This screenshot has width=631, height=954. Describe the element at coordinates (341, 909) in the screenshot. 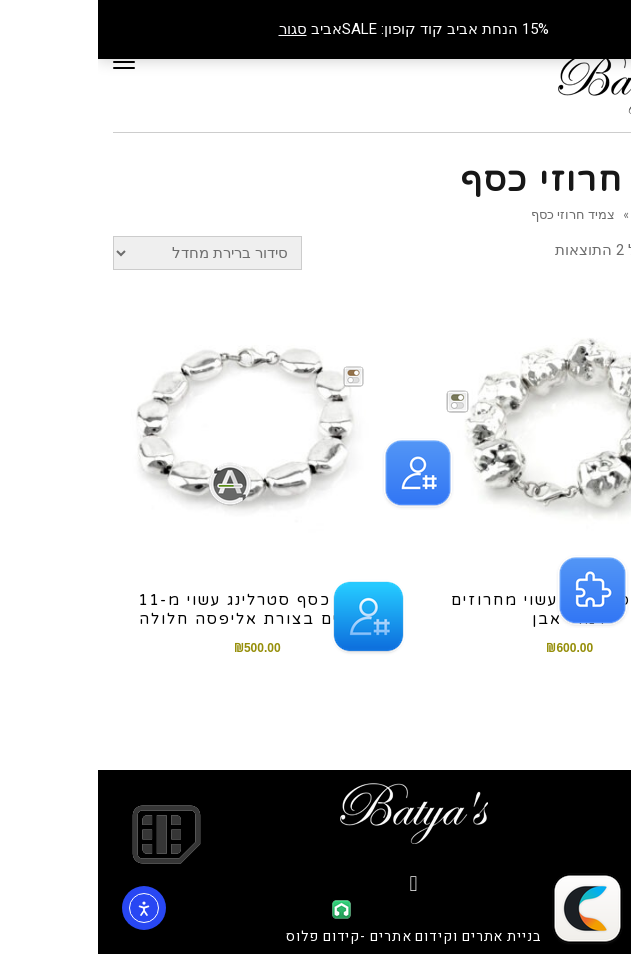

I see `open LMMS music production software` at that location.